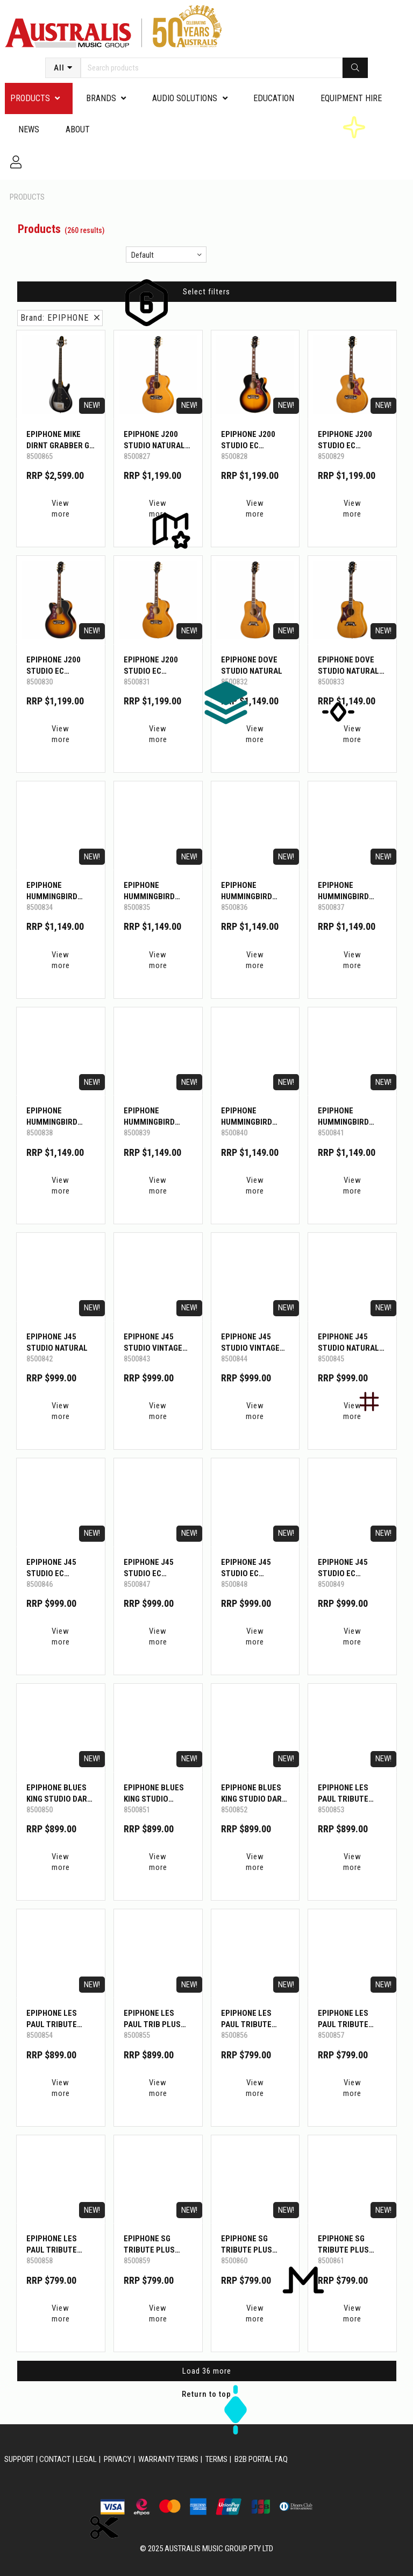 The height and width of the screenshot is (2576, 413). What do you see at coordinates (303, 2279) in the screenshot?
I see `view monero cryptocurrency balance` at bounding box center [303, 2279].